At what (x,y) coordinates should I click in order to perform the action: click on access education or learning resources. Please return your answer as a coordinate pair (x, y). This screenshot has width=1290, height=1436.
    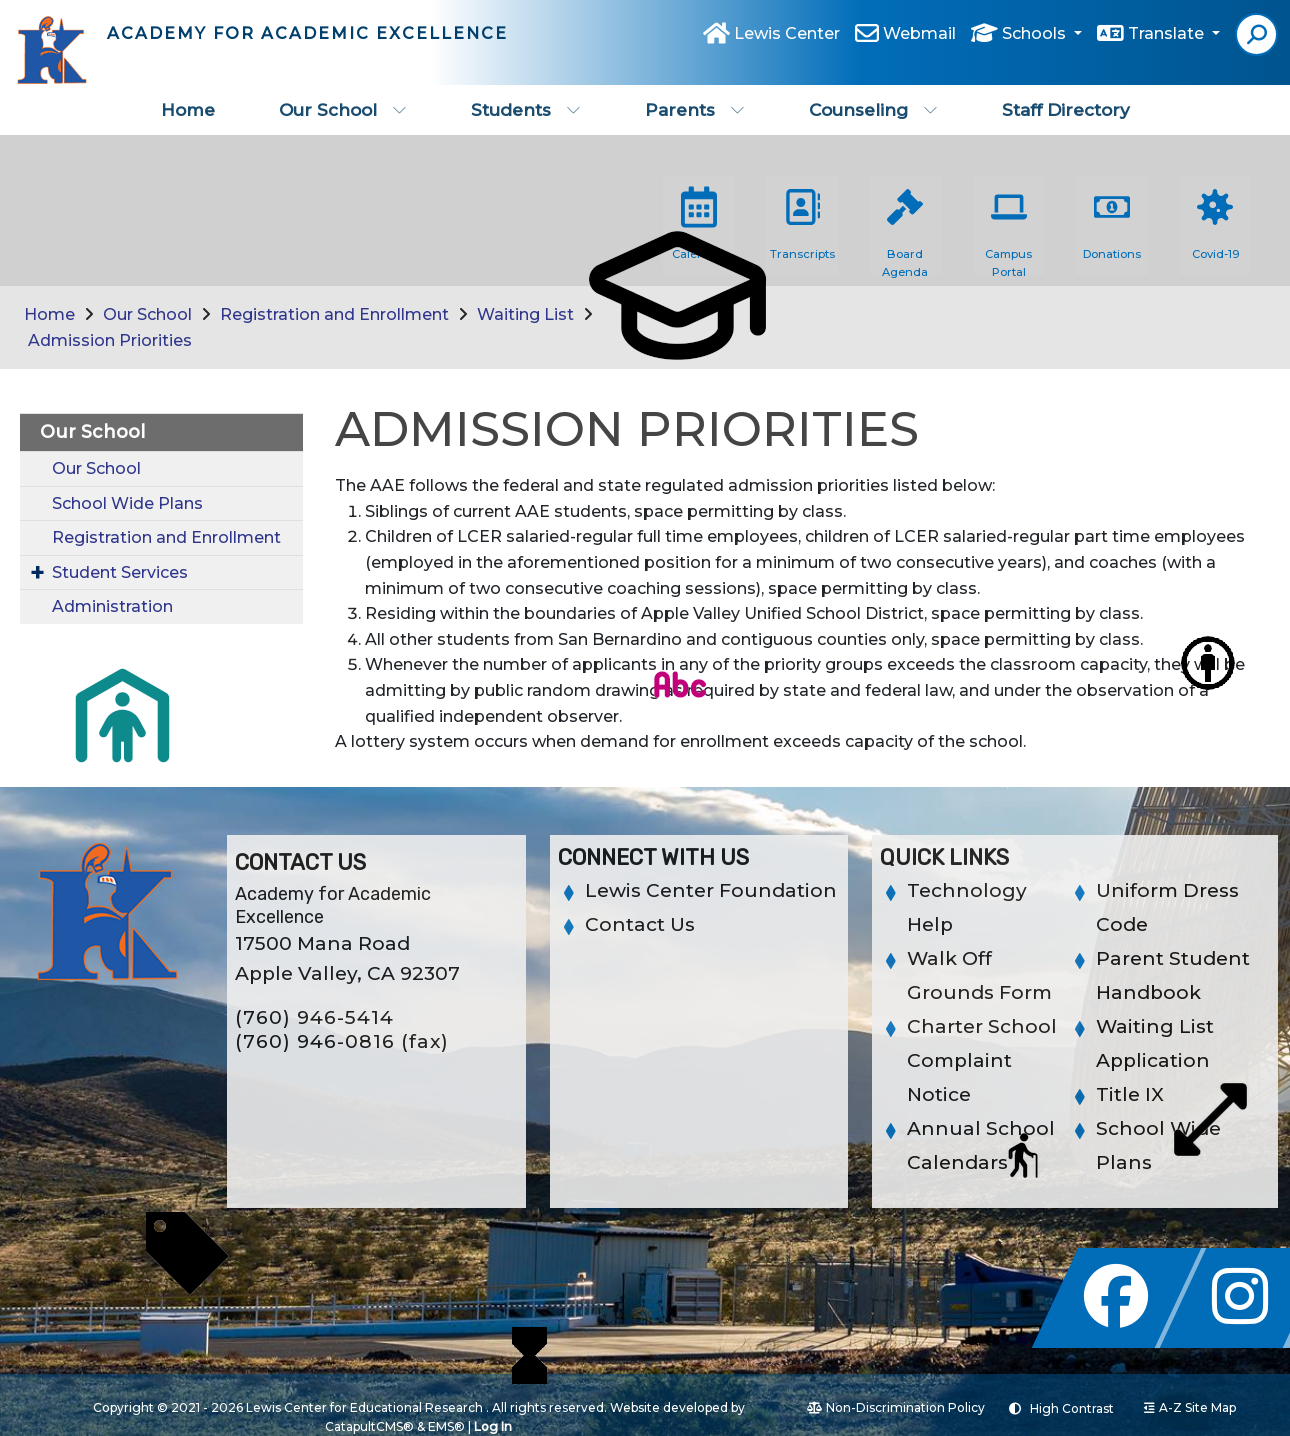
    Looking at the image, I should click on (677, 295).